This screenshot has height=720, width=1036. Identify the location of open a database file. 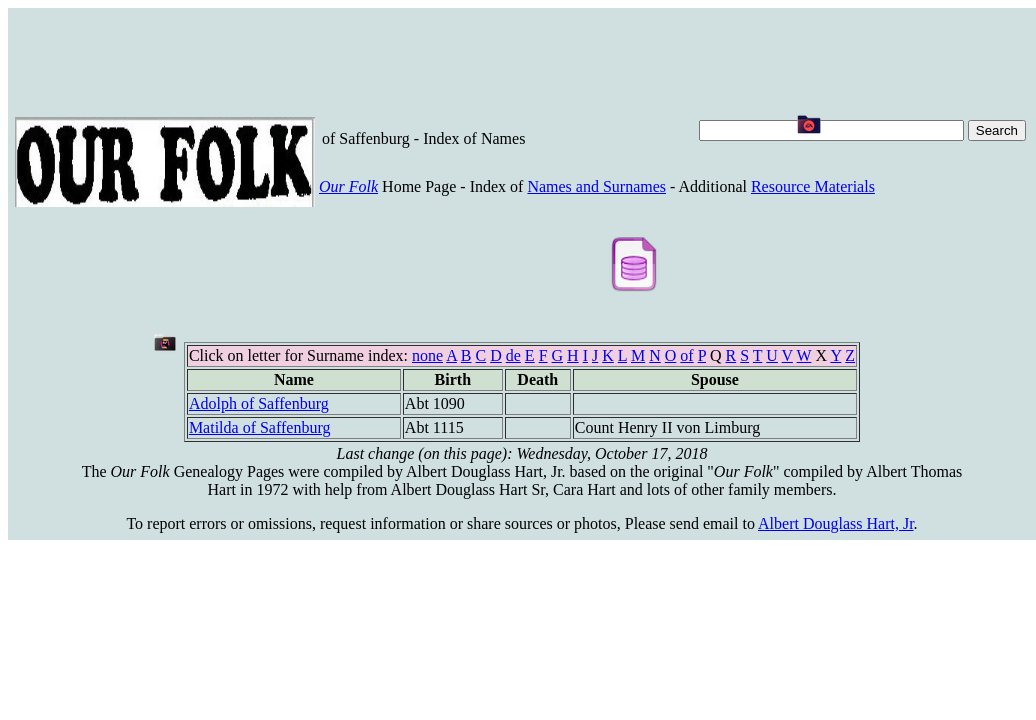
(634, 264).